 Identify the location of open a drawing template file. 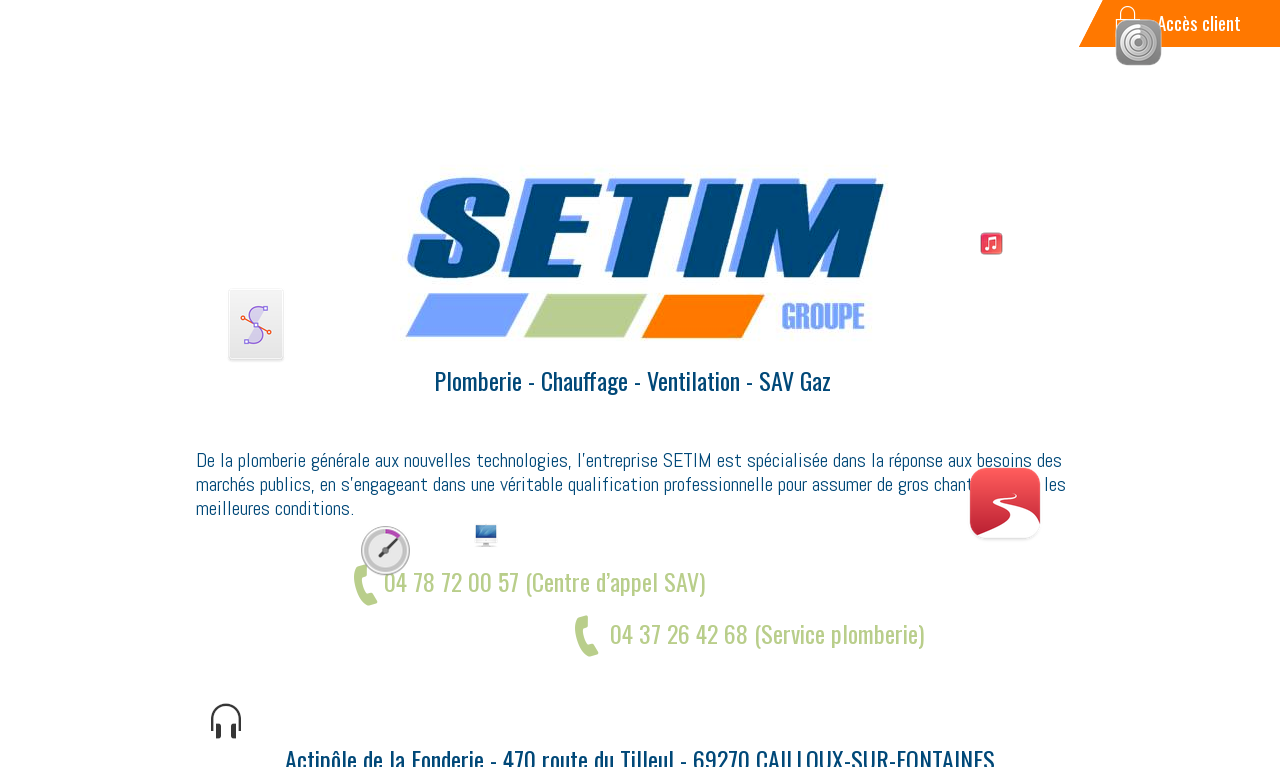
(256, 325).